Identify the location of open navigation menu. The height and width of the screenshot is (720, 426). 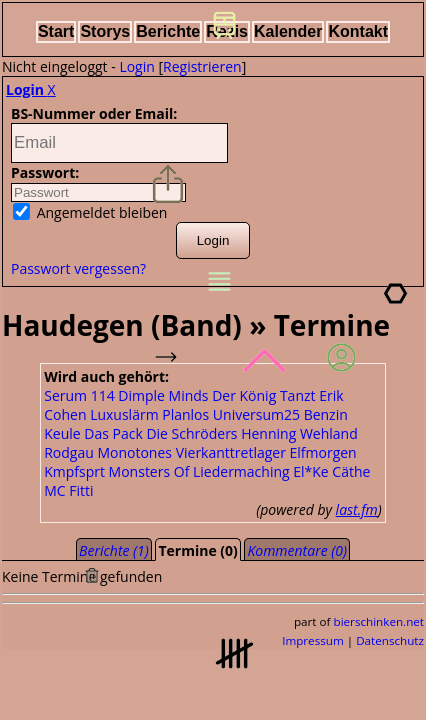
(219, 281).